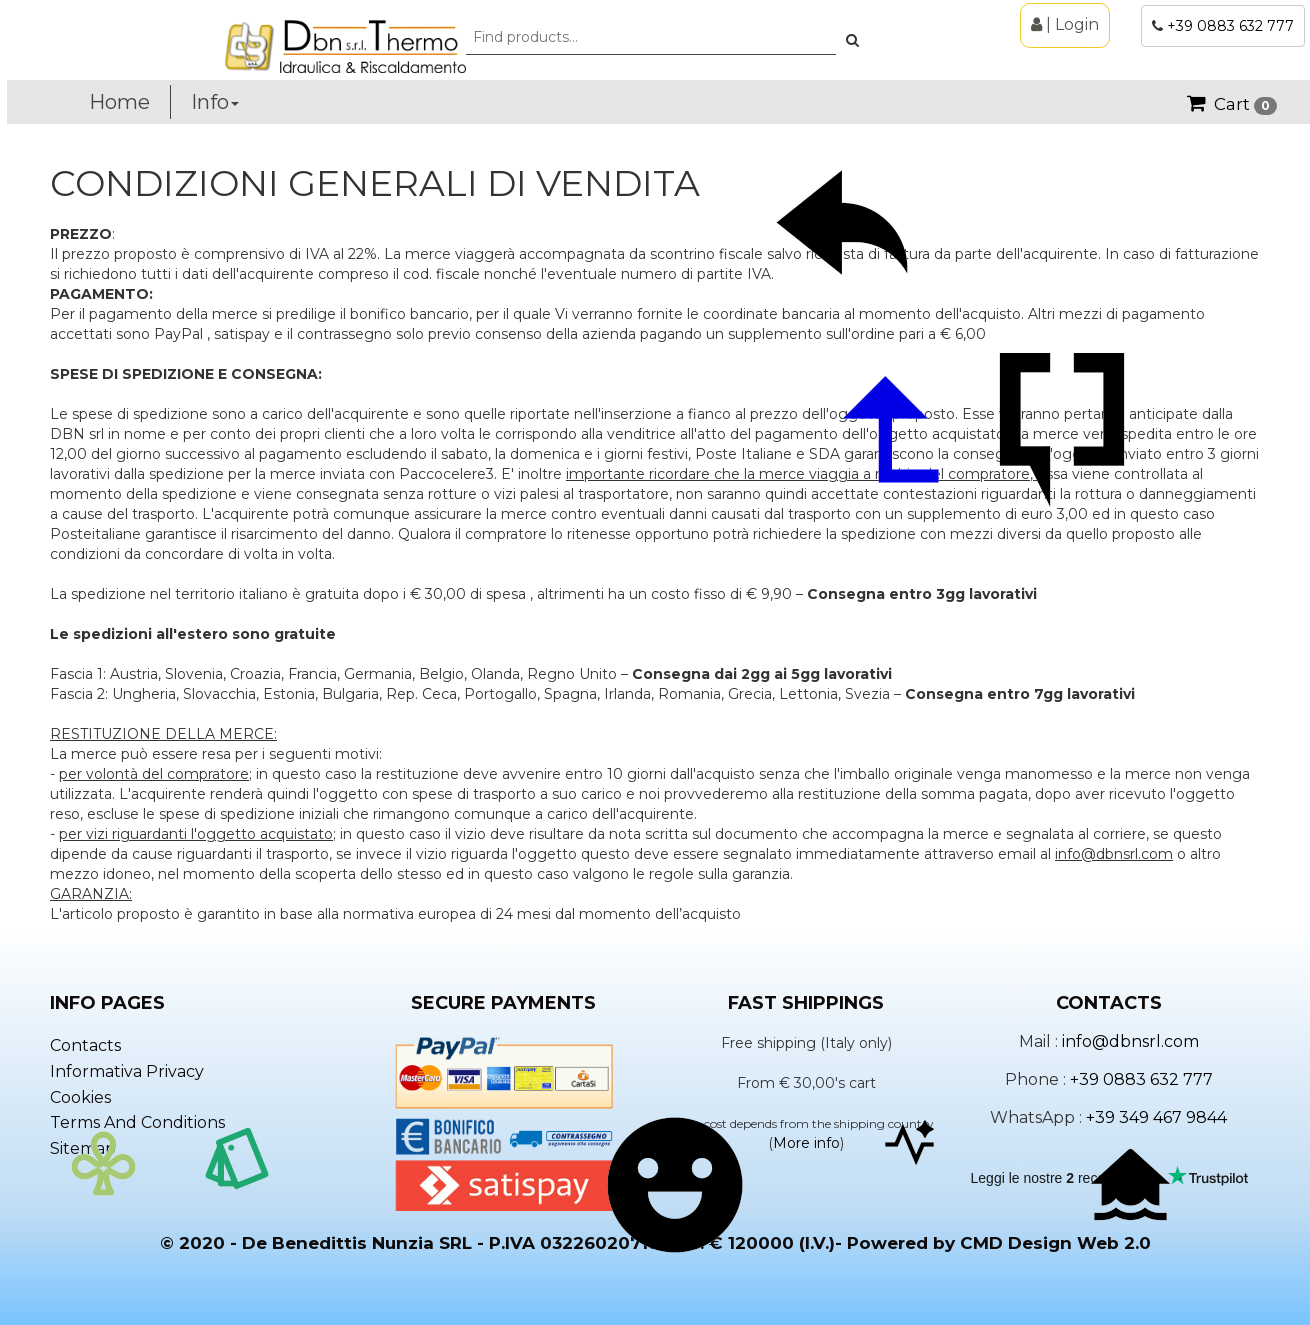 This screenshot has height=1325, width=1310. I want to click on indicates flood warning or alert, so click(1130, 1187).